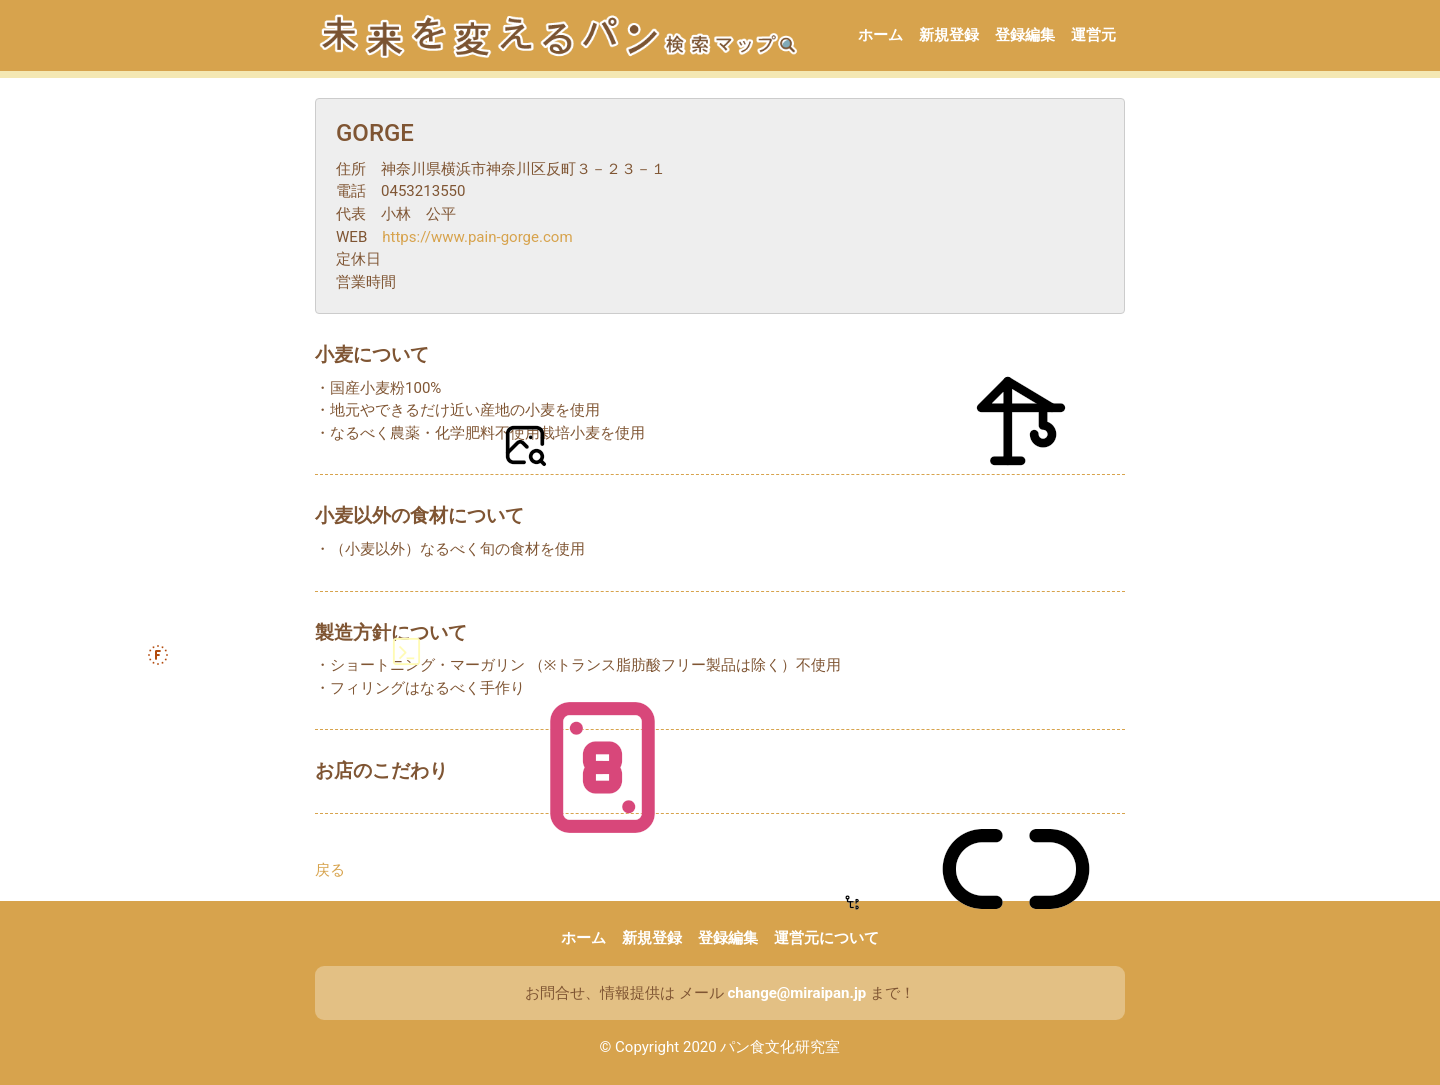 The height and width of the screenshot is (1085, 1440). I want to click on indicates construction or building in progress, so click(1021, 421).